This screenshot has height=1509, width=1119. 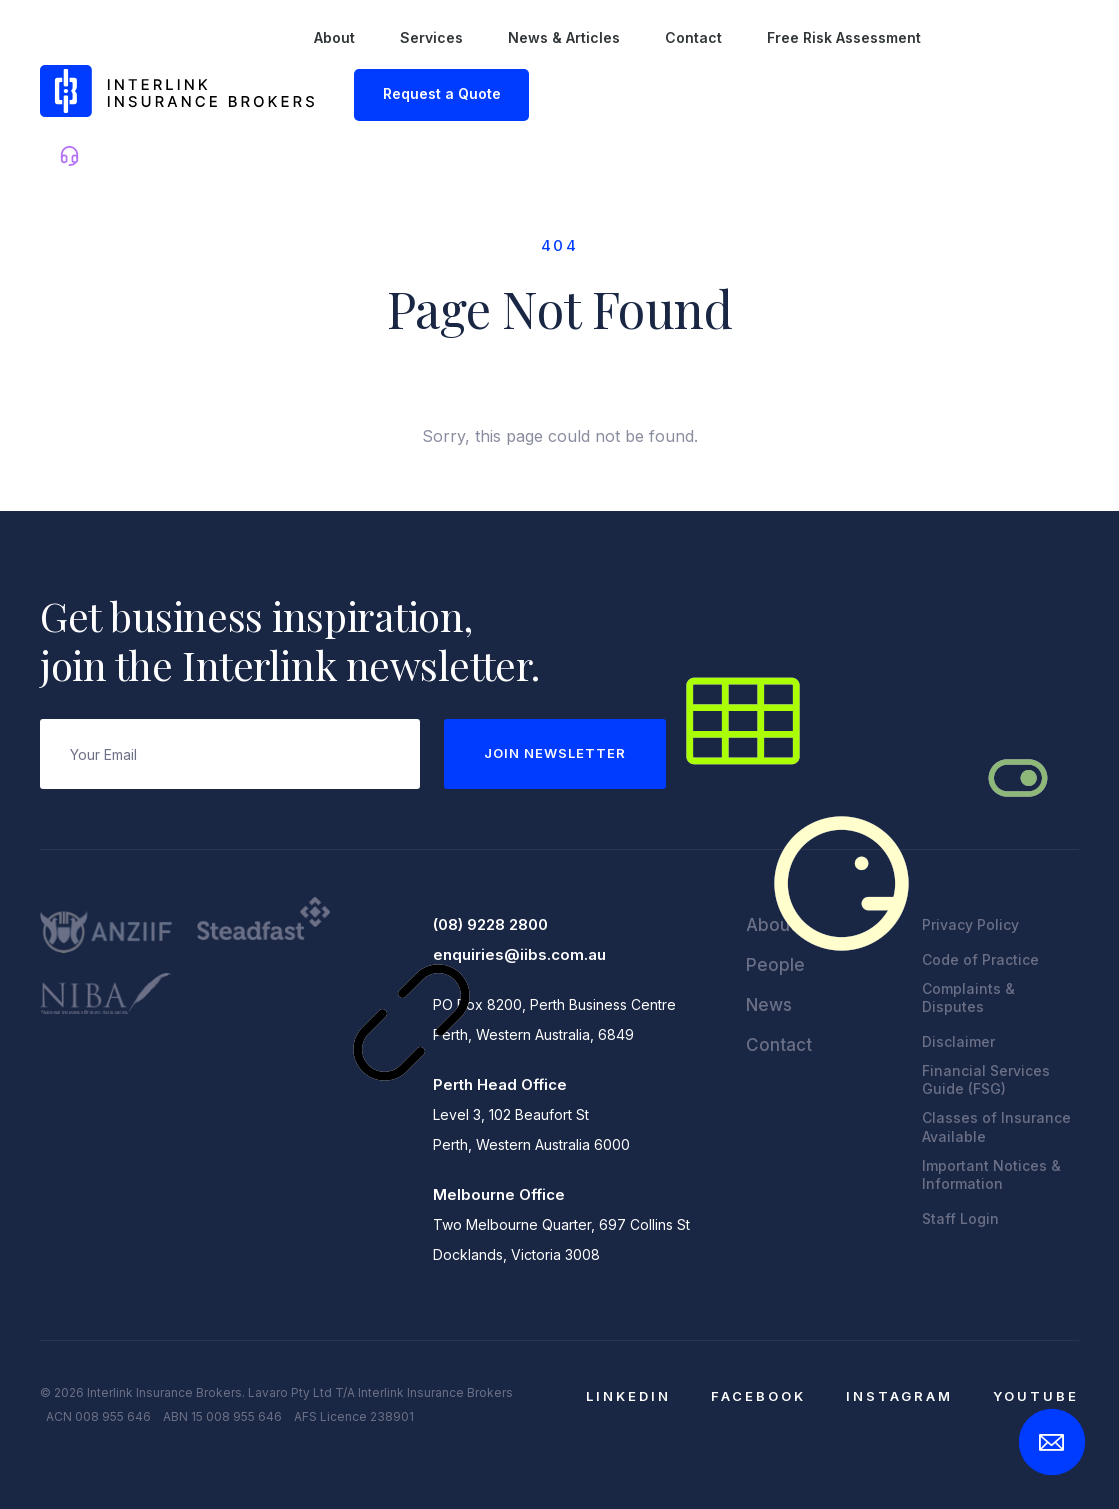 I want to click on unlink or disconnect a connected item, so click(x=411, y=1022).